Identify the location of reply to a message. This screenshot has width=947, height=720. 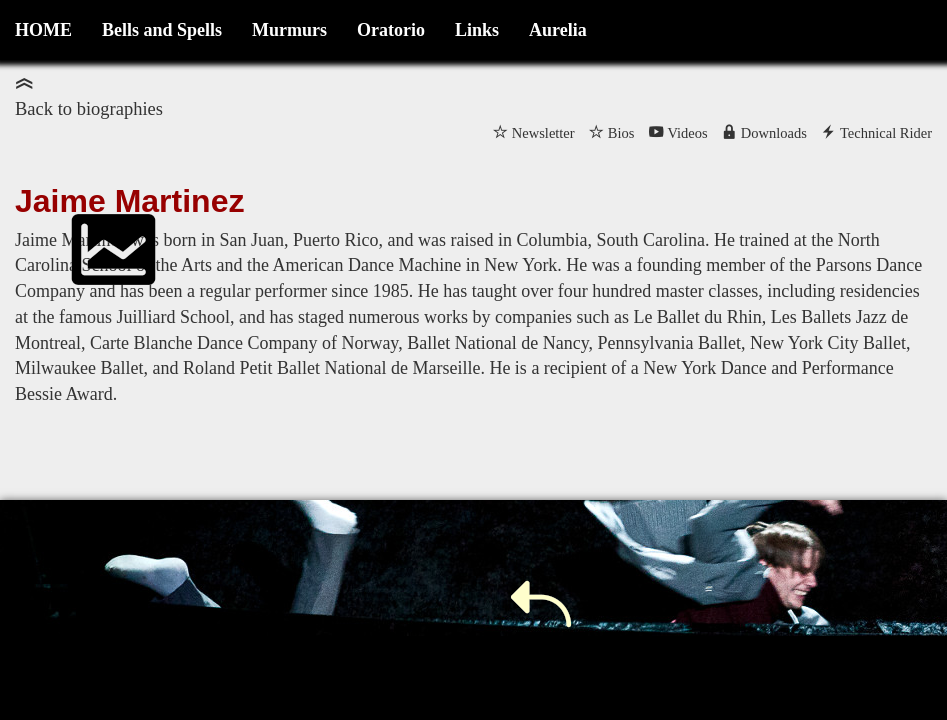
(541, 604).